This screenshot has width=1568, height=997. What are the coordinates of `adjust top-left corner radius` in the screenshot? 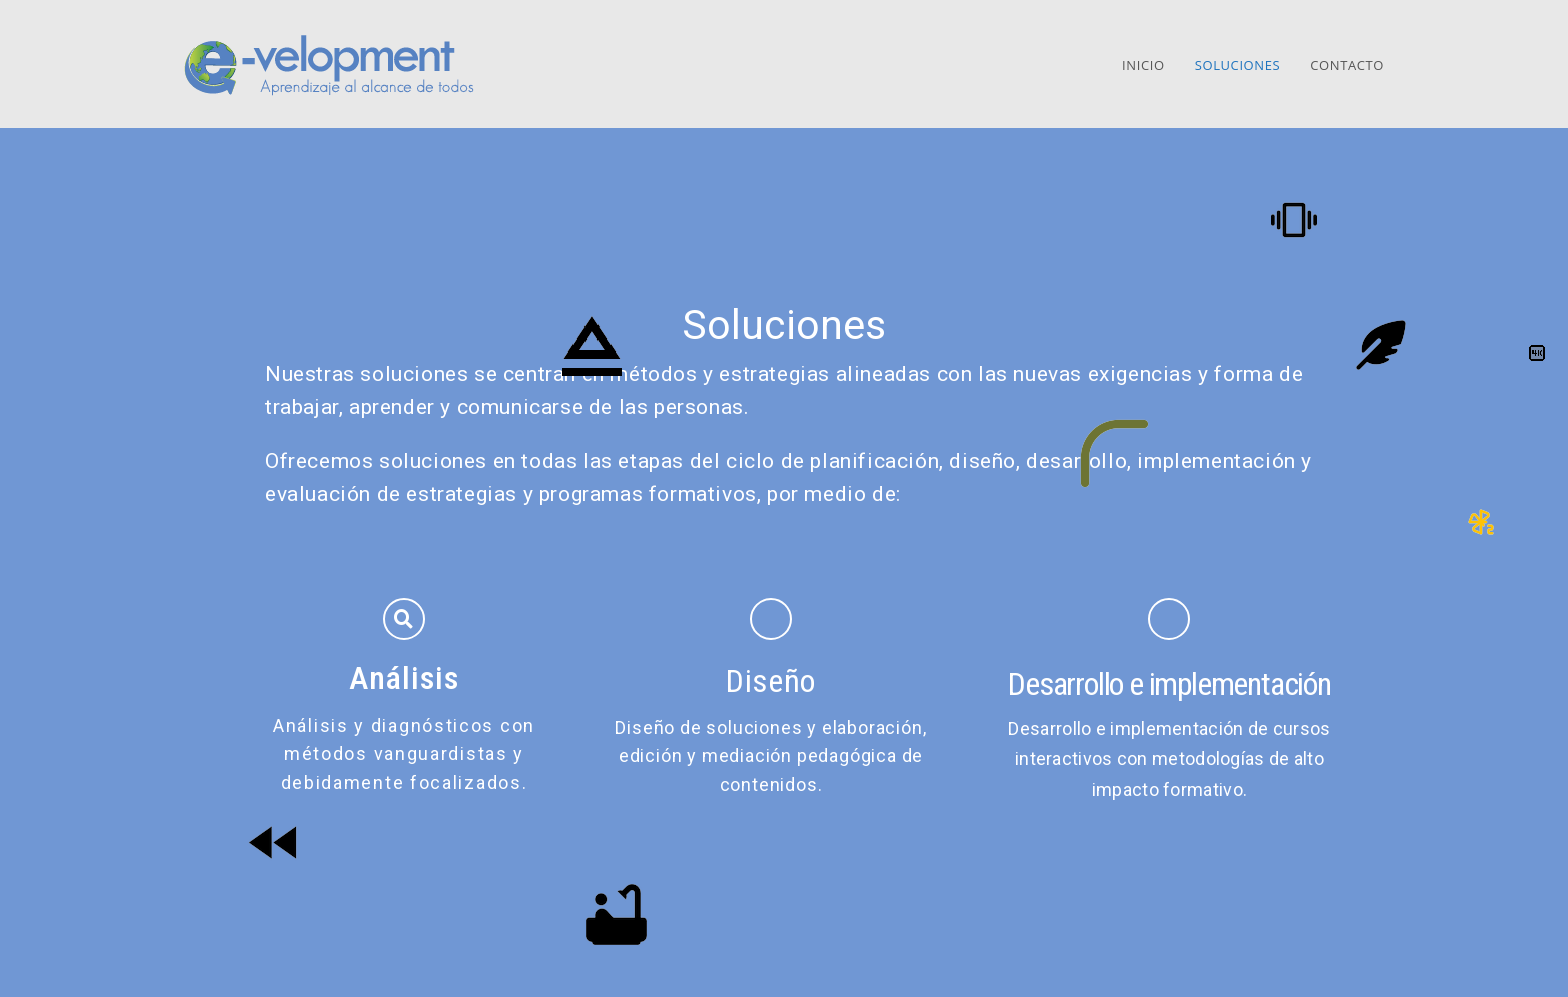 It's located at (1114, 453).